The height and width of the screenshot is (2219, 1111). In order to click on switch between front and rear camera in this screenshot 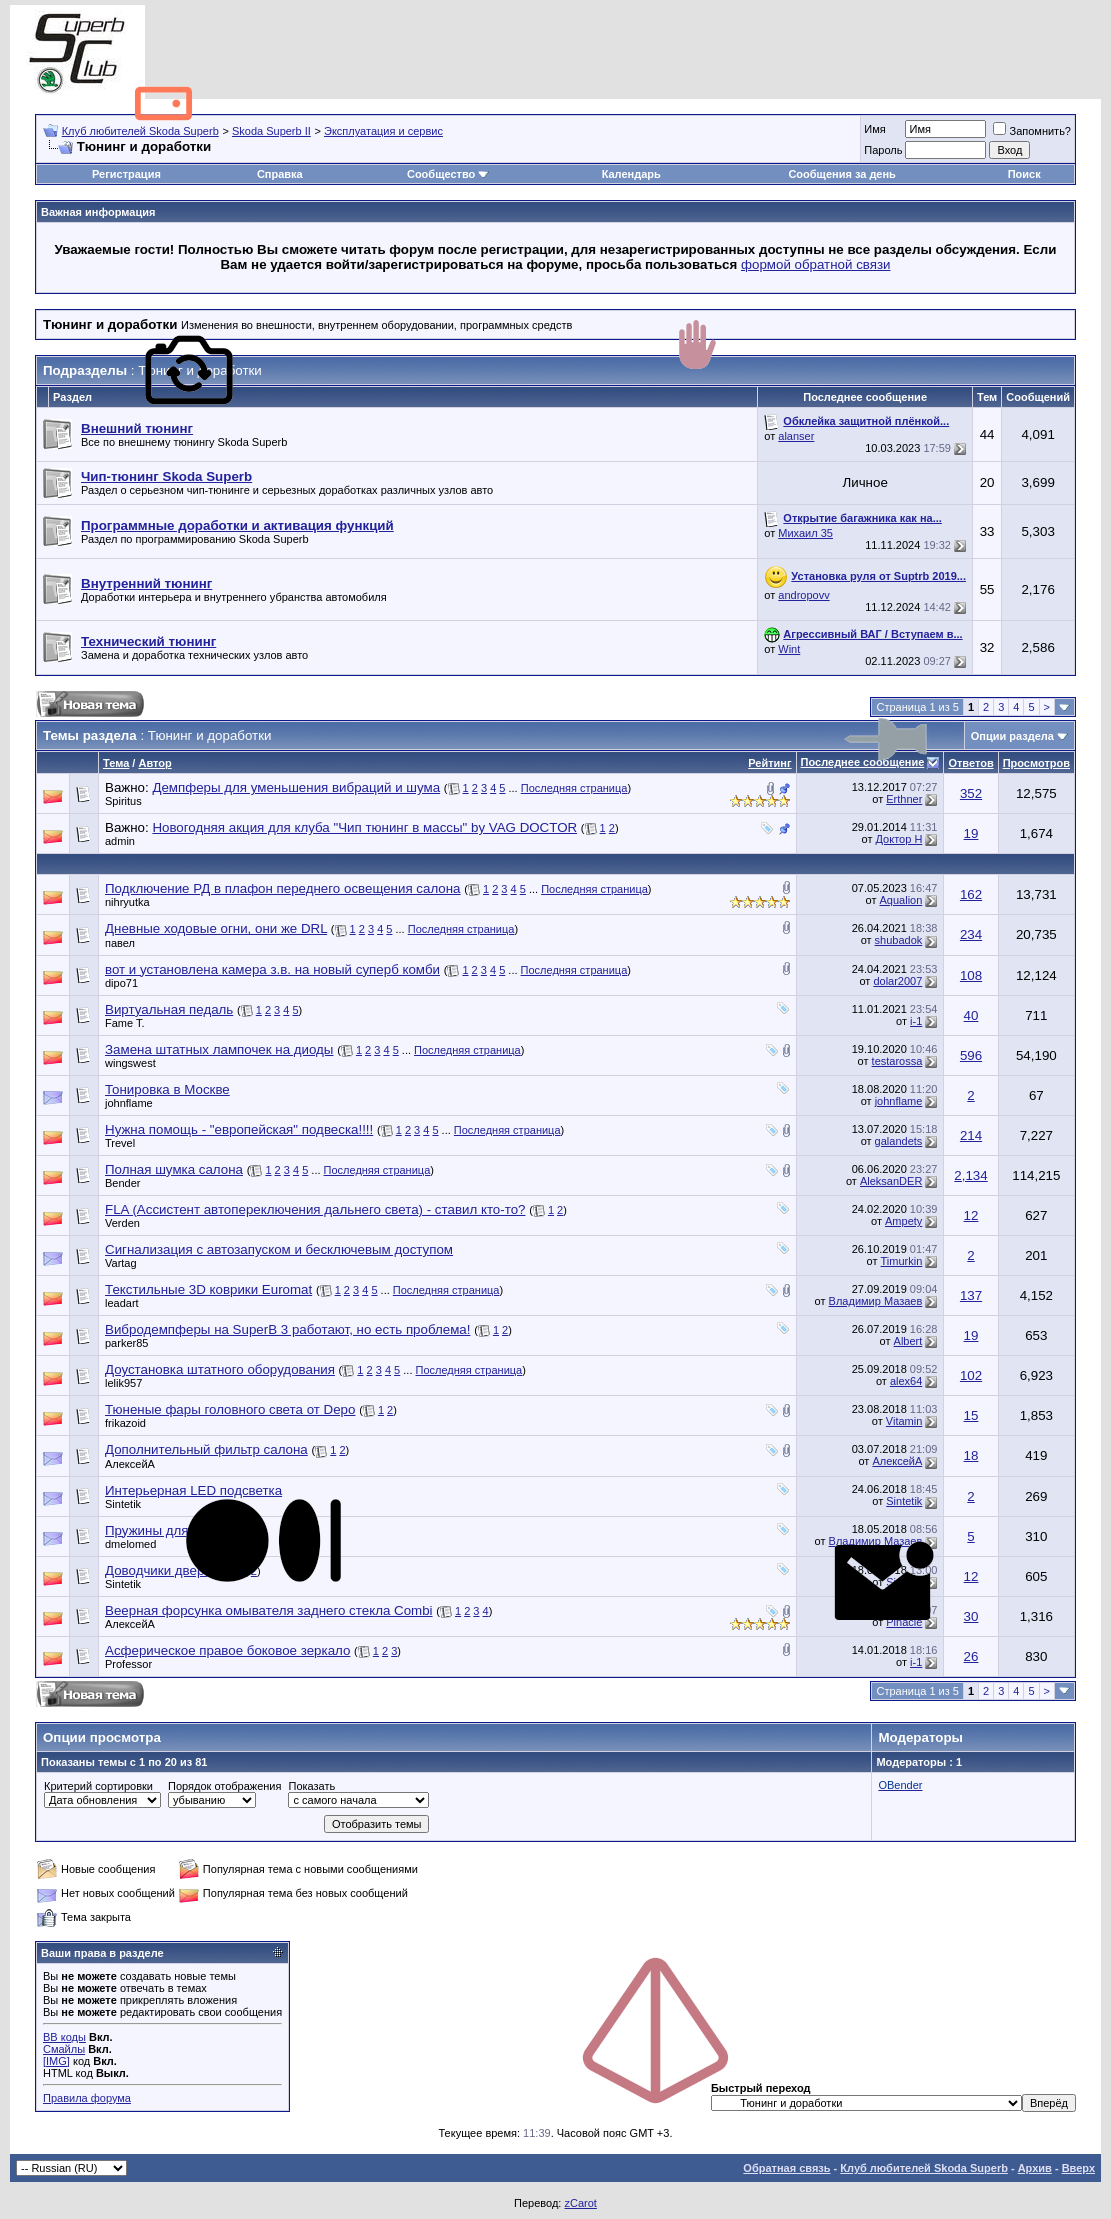, I will do `click(189, 370)`.